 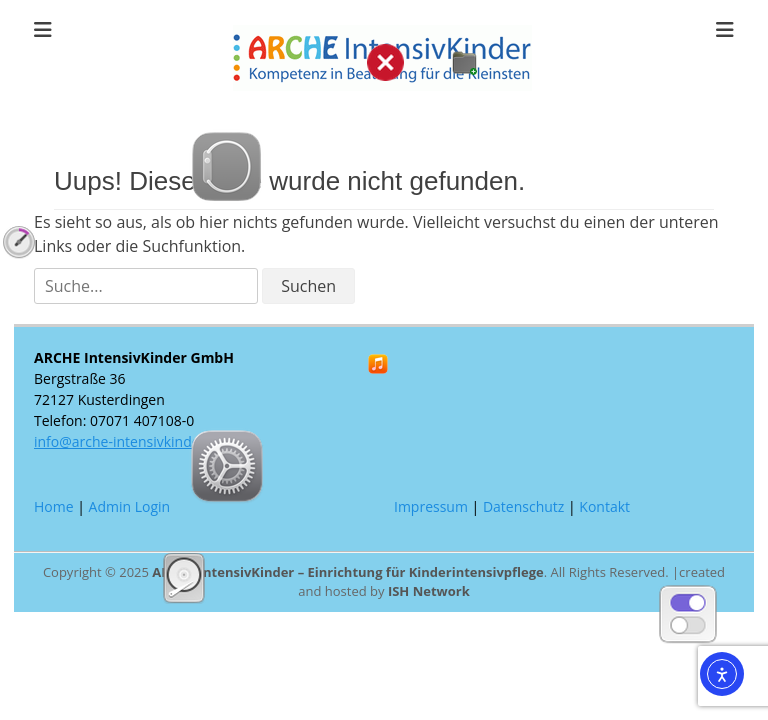 What do you see at coordinates (378, 364) in the screenshot?
I see `open google play music app` at bounding box center [378, 364].